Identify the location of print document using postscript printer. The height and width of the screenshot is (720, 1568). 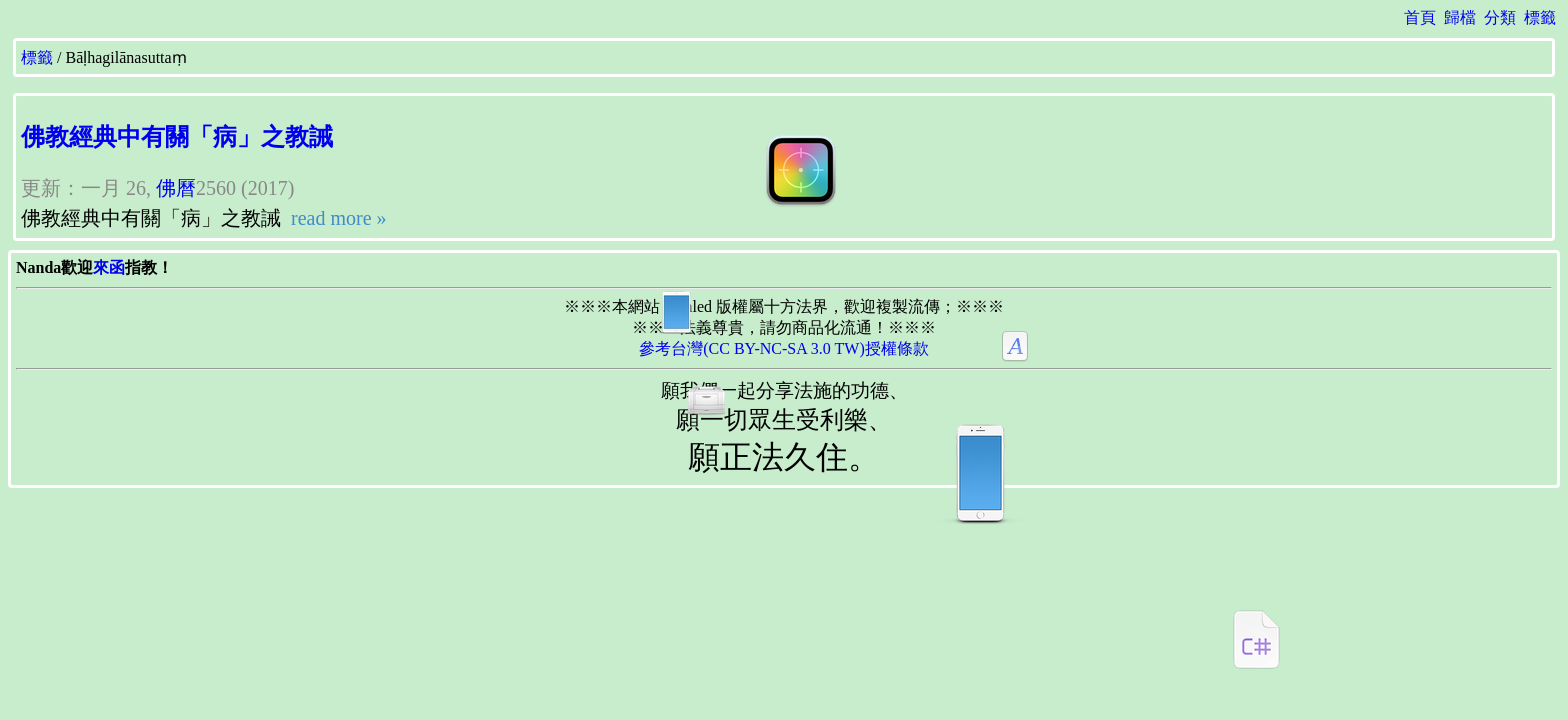
(706, 400).